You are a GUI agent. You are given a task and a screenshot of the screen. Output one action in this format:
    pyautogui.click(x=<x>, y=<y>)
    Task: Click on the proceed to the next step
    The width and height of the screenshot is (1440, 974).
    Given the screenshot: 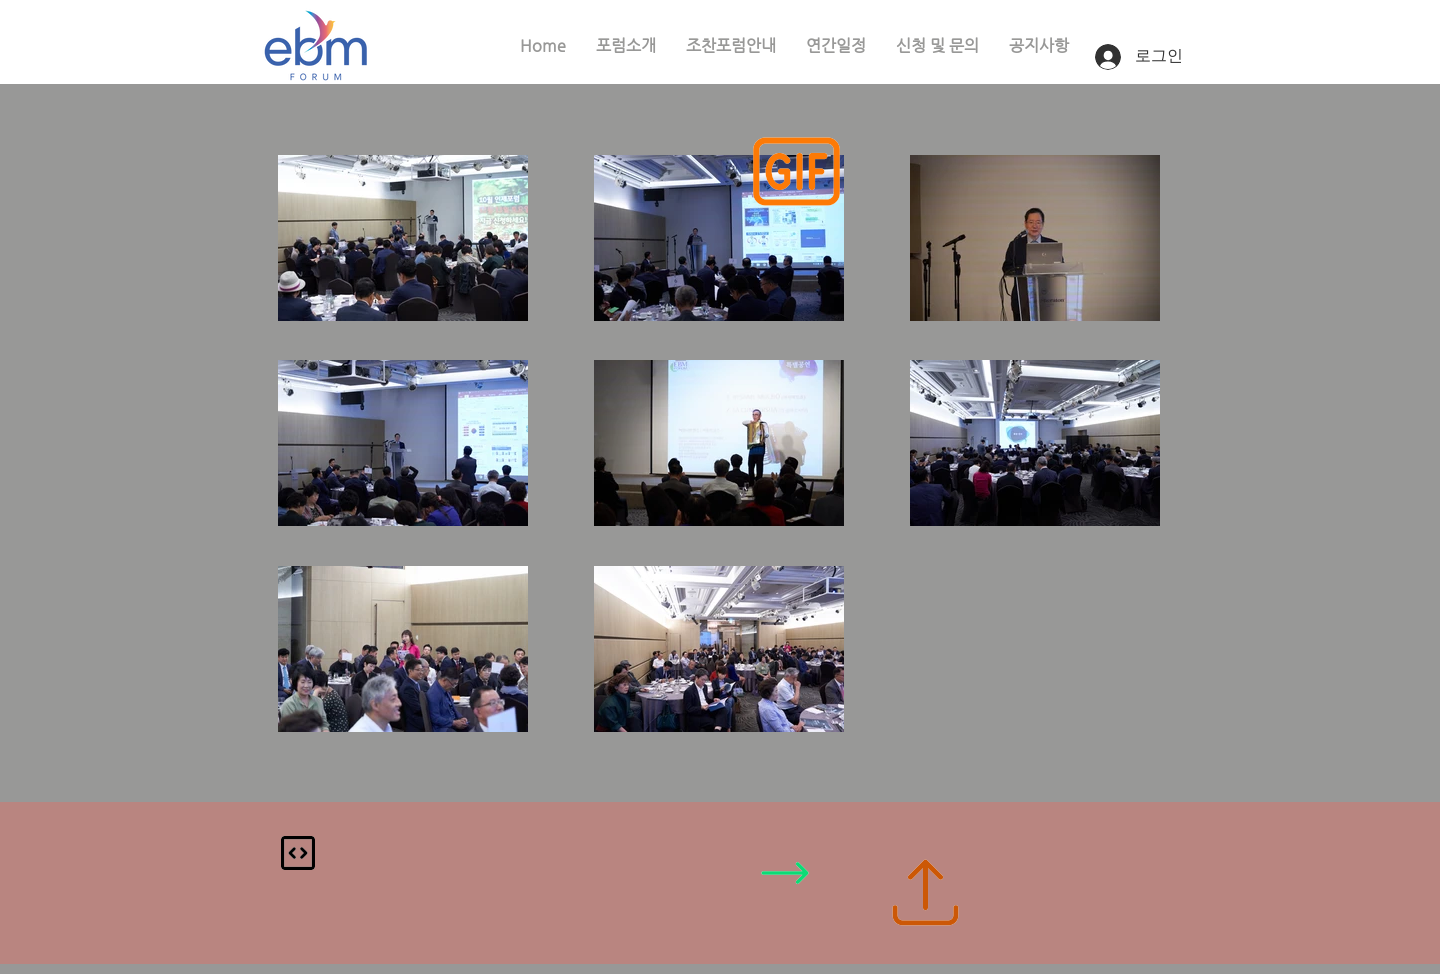 What is the action you would take?
    pyautogui.click(x=785, y=873)
    